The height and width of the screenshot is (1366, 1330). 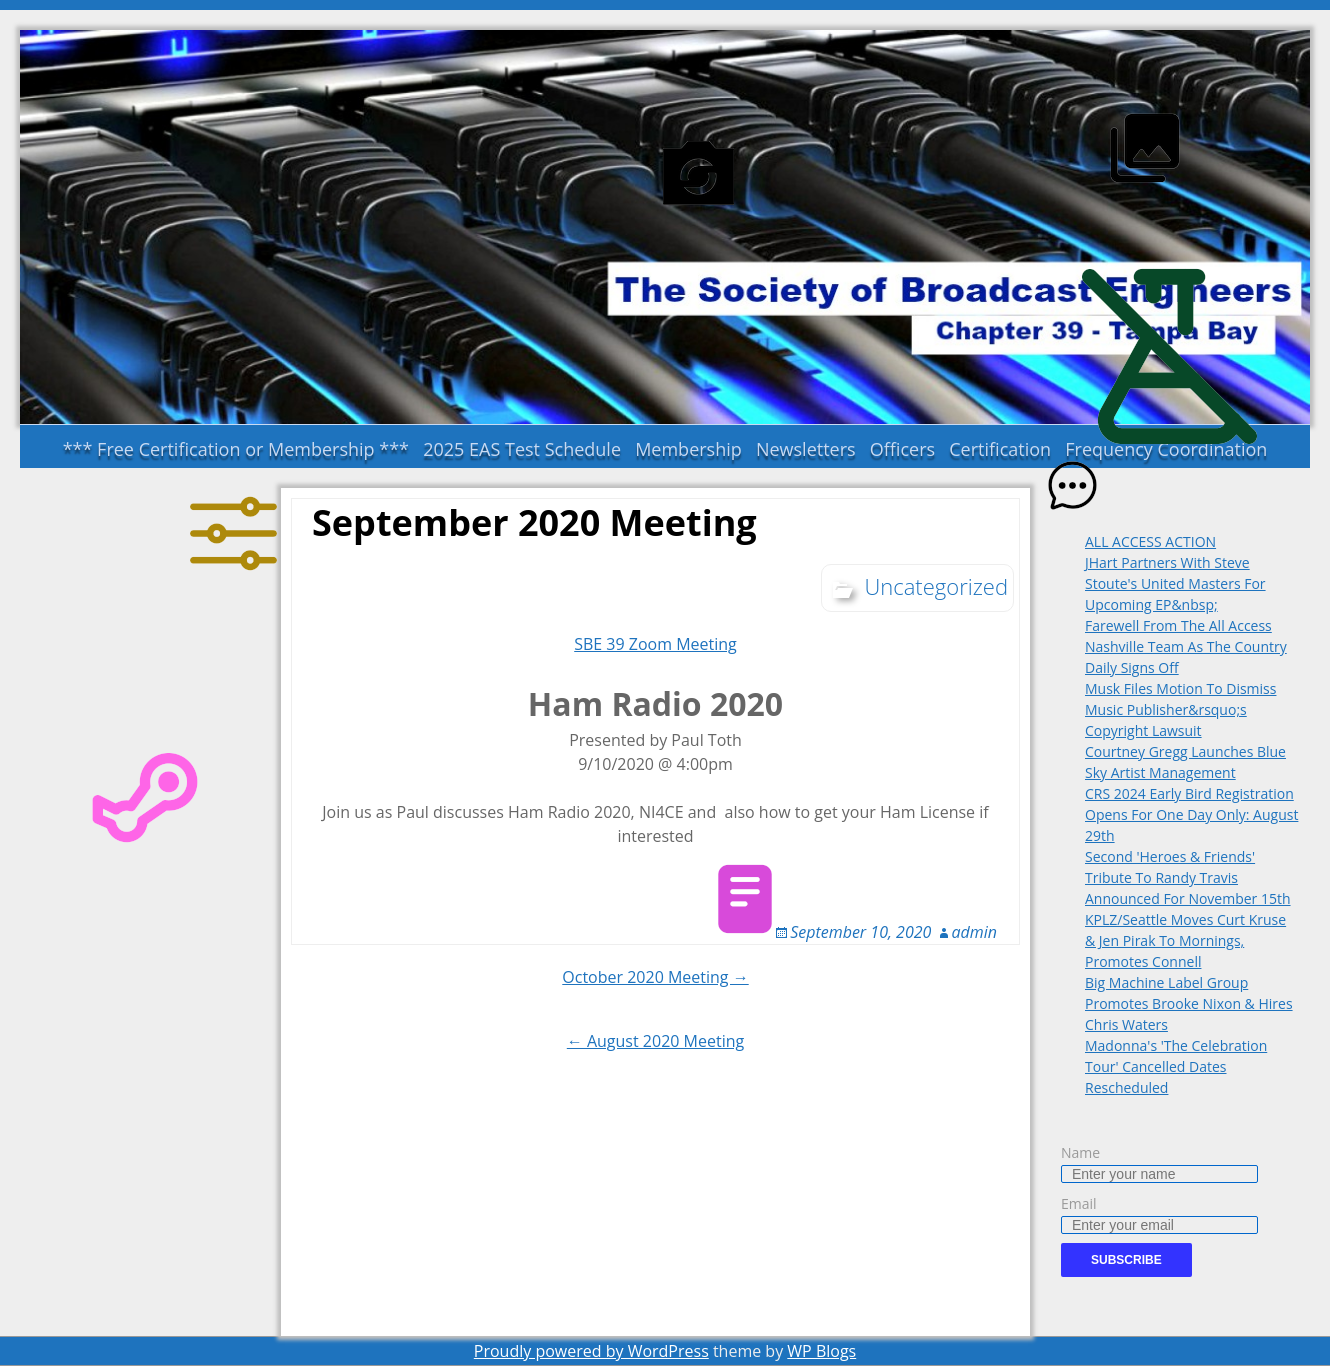 I want to click on open reader mode for distraction-free viewing, so click(x=745, y=899).